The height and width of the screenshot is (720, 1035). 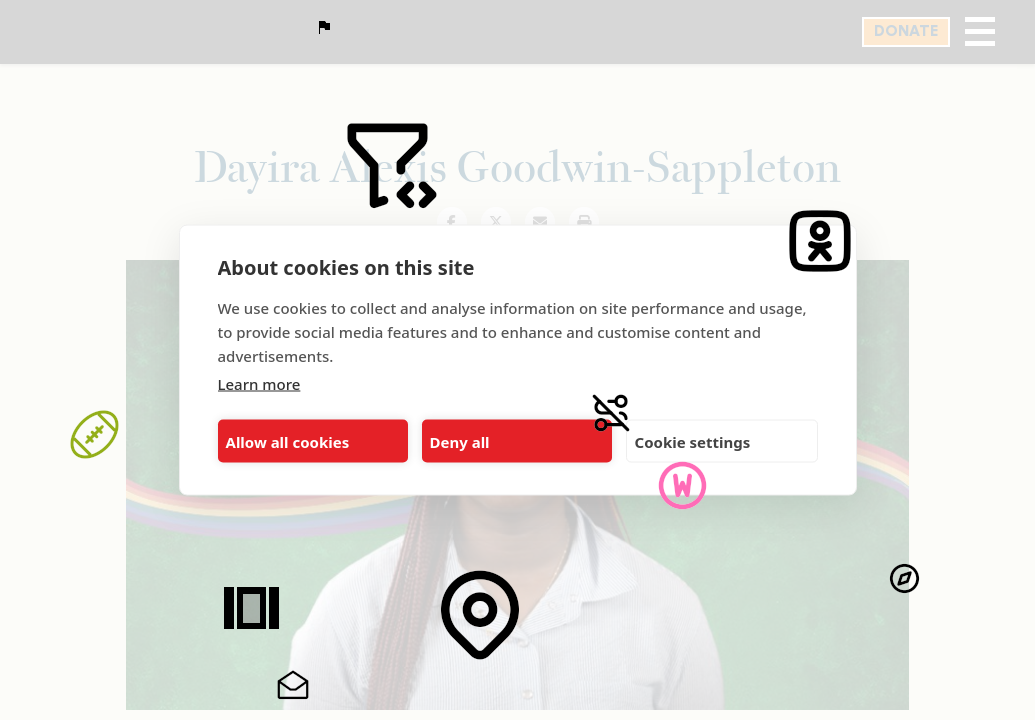 What do you see at coordinates (904, 578) in the screenshot?
I see `open safari browser` at bounding box center [904, 578].